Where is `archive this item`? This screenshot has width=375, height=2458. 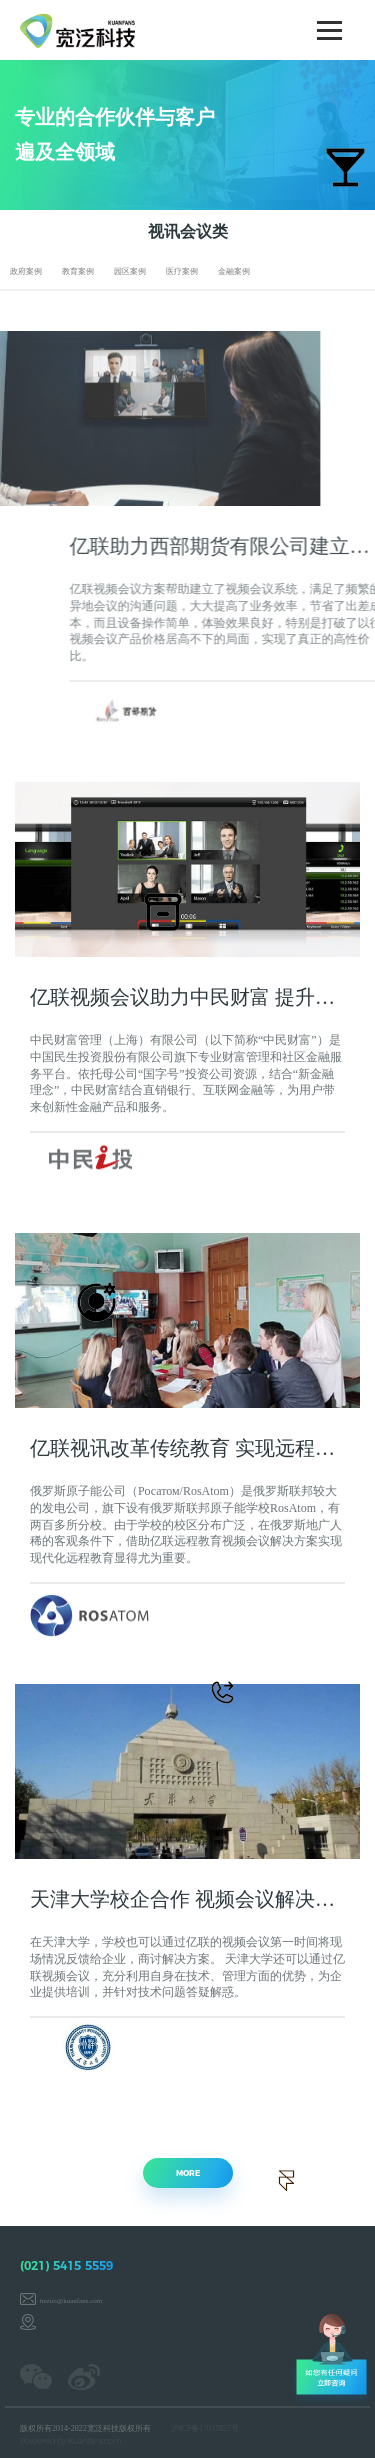 archive this item is located at coordinates (163, 912).